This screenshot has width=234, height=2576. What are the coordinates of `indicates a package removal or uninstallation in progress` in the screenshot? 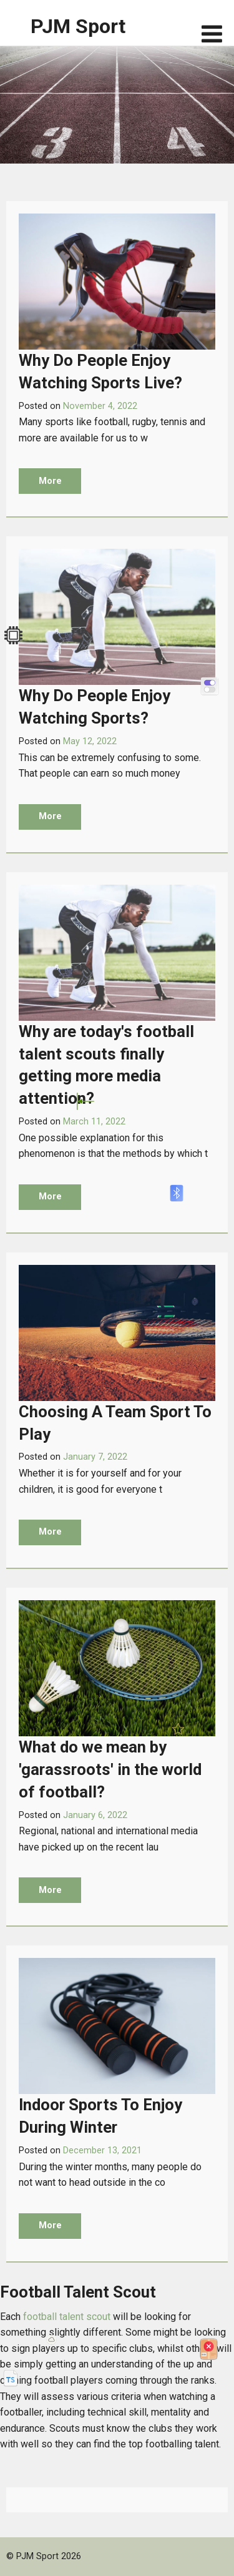 It's located at (208, 2349).